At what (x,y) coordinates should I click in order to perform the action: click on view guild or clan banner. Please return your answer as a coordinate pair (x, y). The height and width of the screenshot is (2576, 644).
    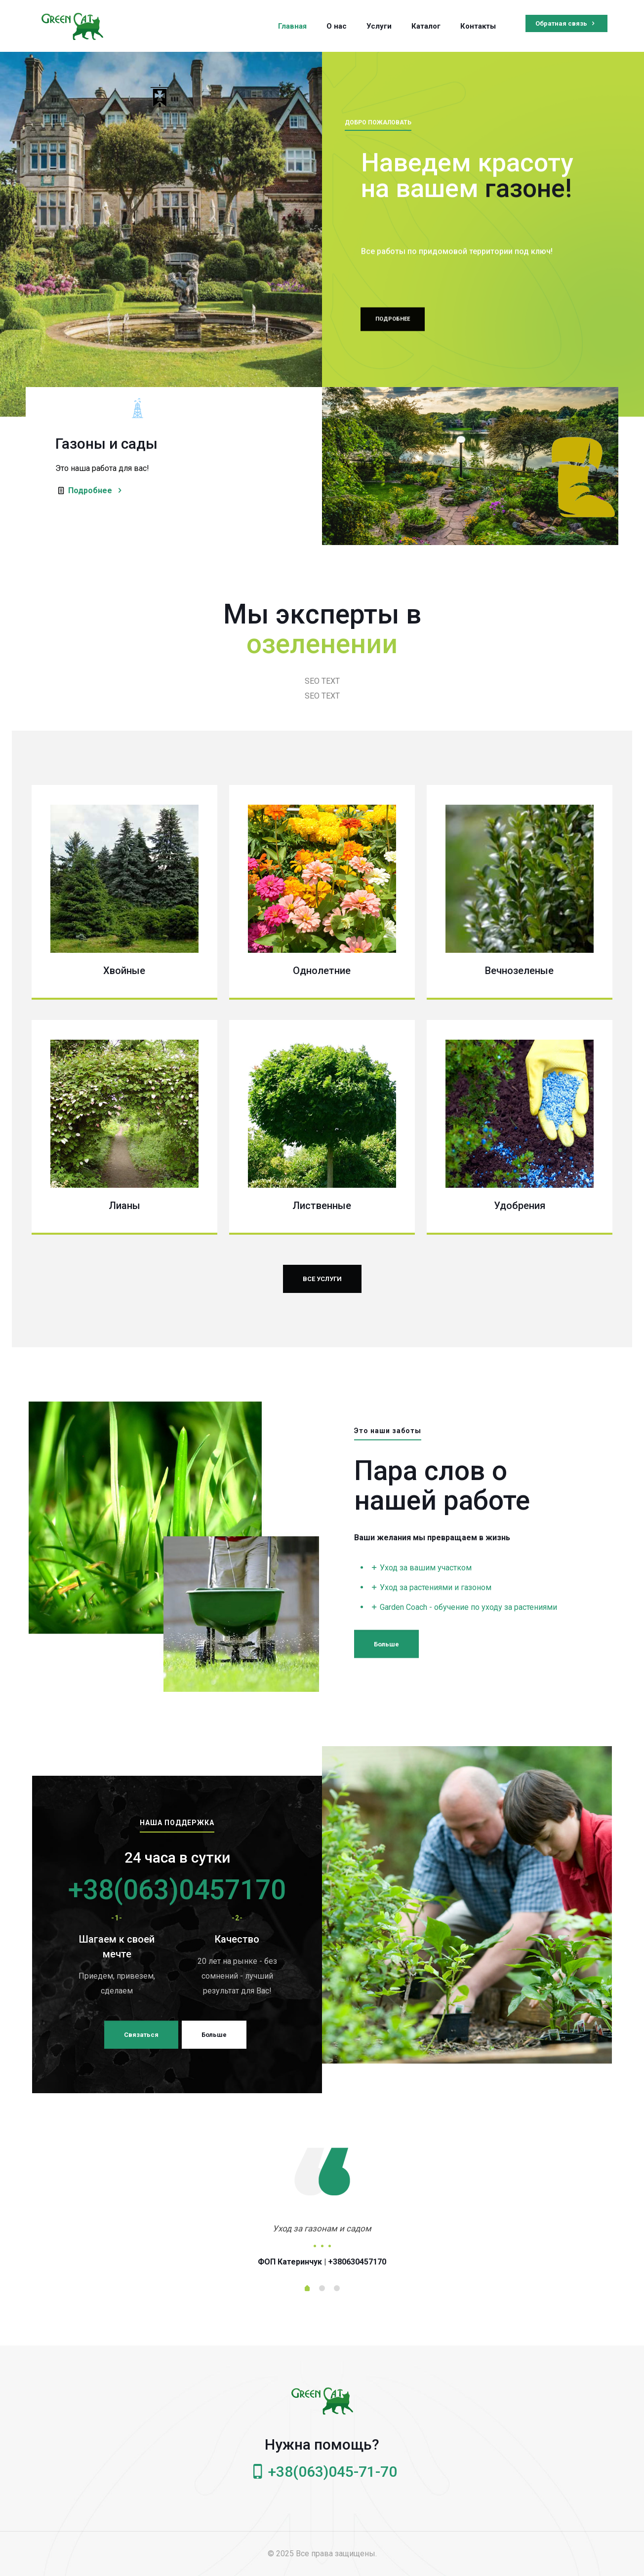
    Looking at the image, I should click on (160, 95).